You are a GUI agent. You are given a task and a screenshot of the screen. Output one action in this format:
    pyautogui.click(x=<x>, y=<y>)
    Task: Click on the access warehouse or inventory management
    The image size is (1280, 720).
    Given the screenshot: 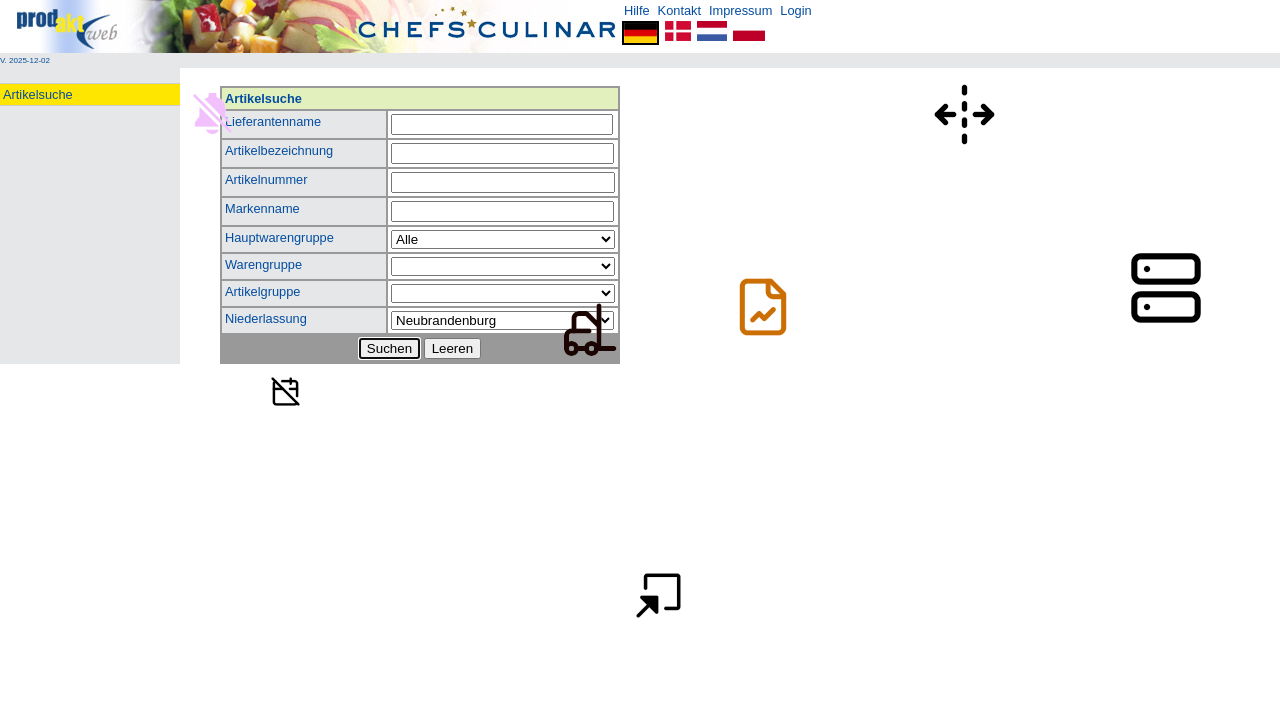 What is the action you would take?
    pyautogui.click(x=589, y=331)
    